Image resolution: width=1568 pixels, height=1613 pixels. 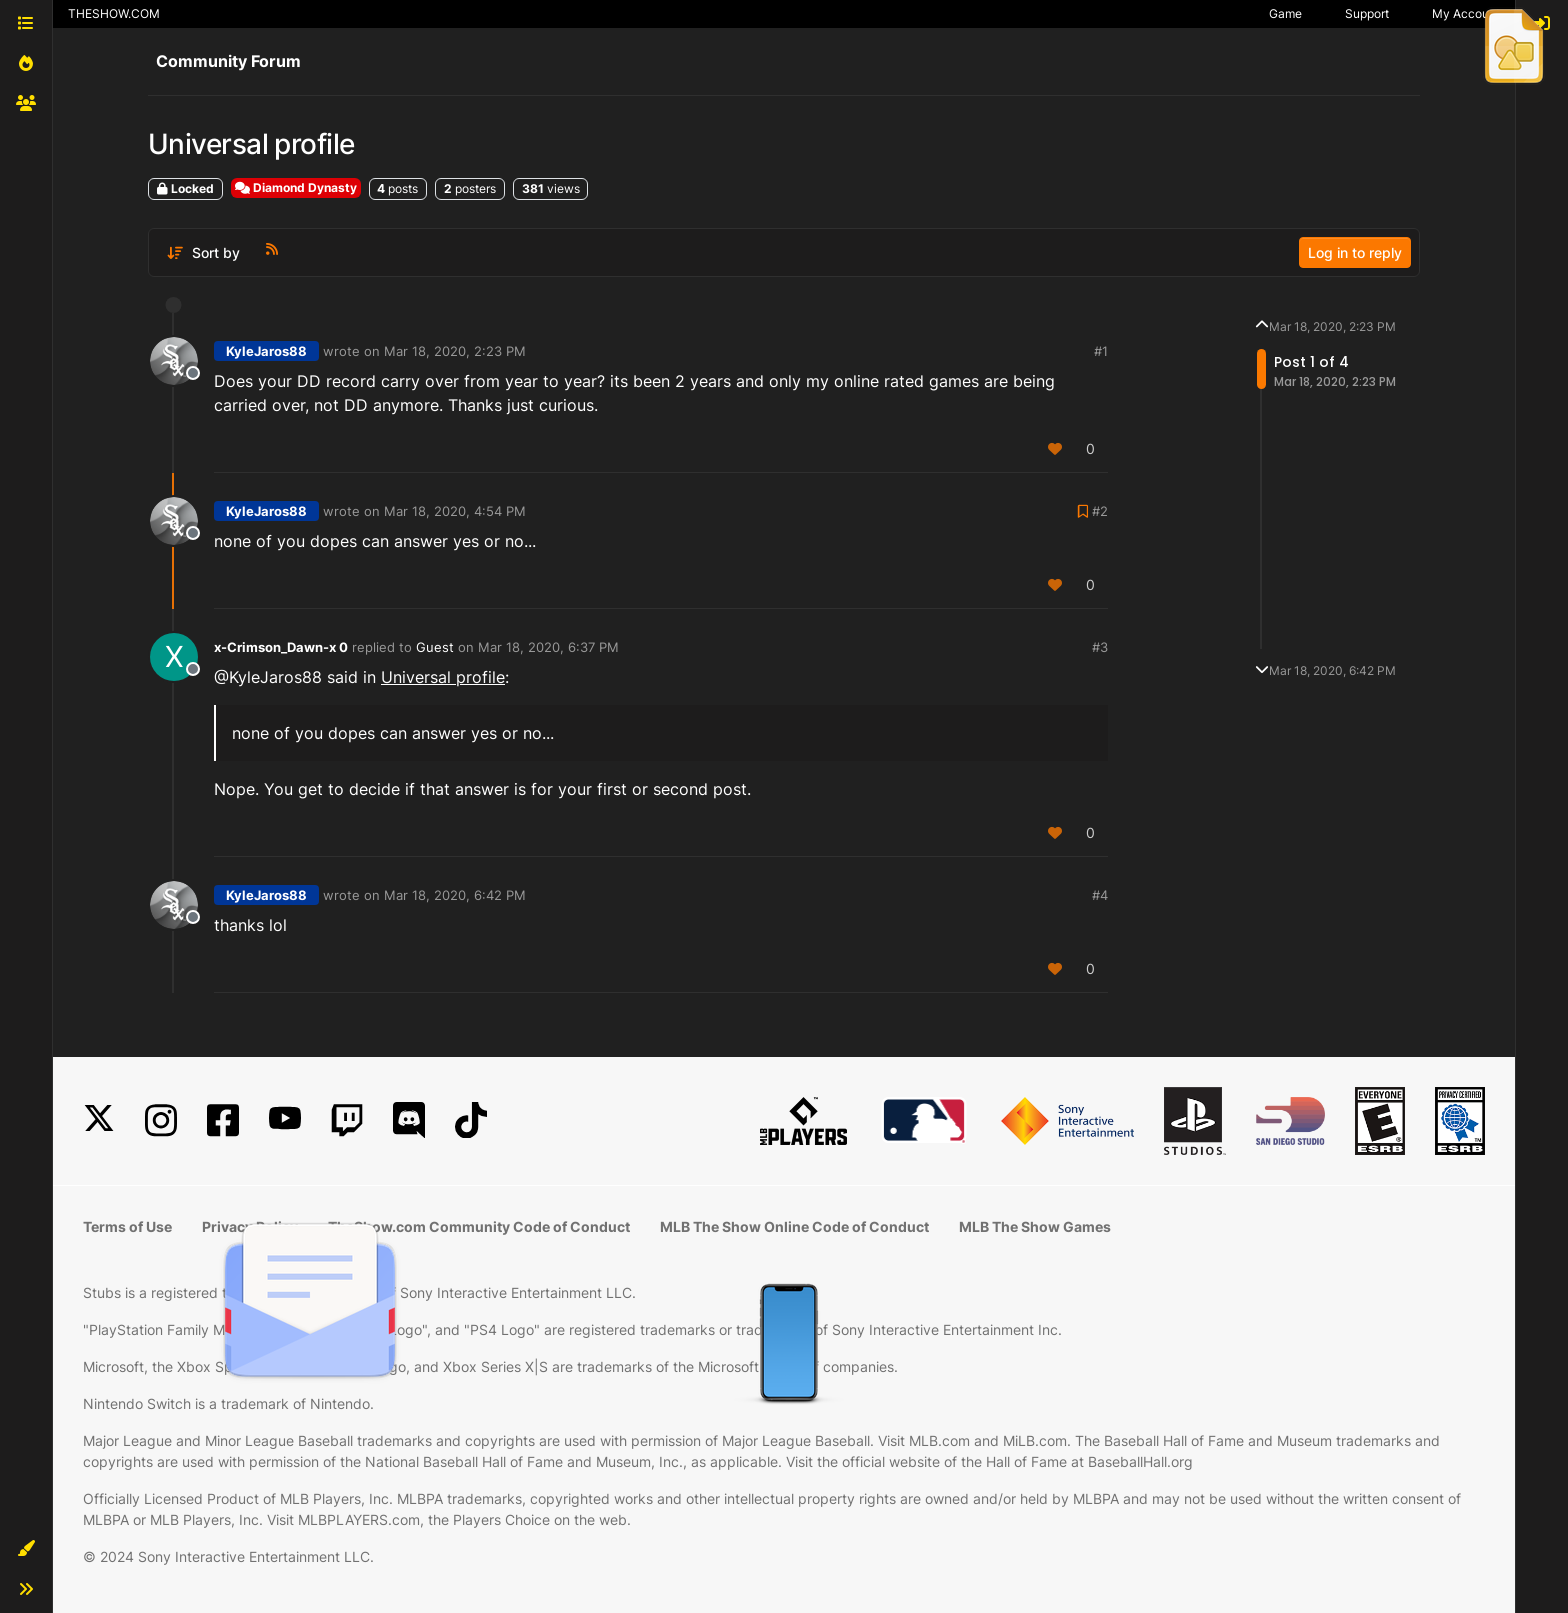 What do you see at coordinates (789, 1344) in the screenshot?
I see `iPhone XS device icon` at bounding box center [789, 1344].